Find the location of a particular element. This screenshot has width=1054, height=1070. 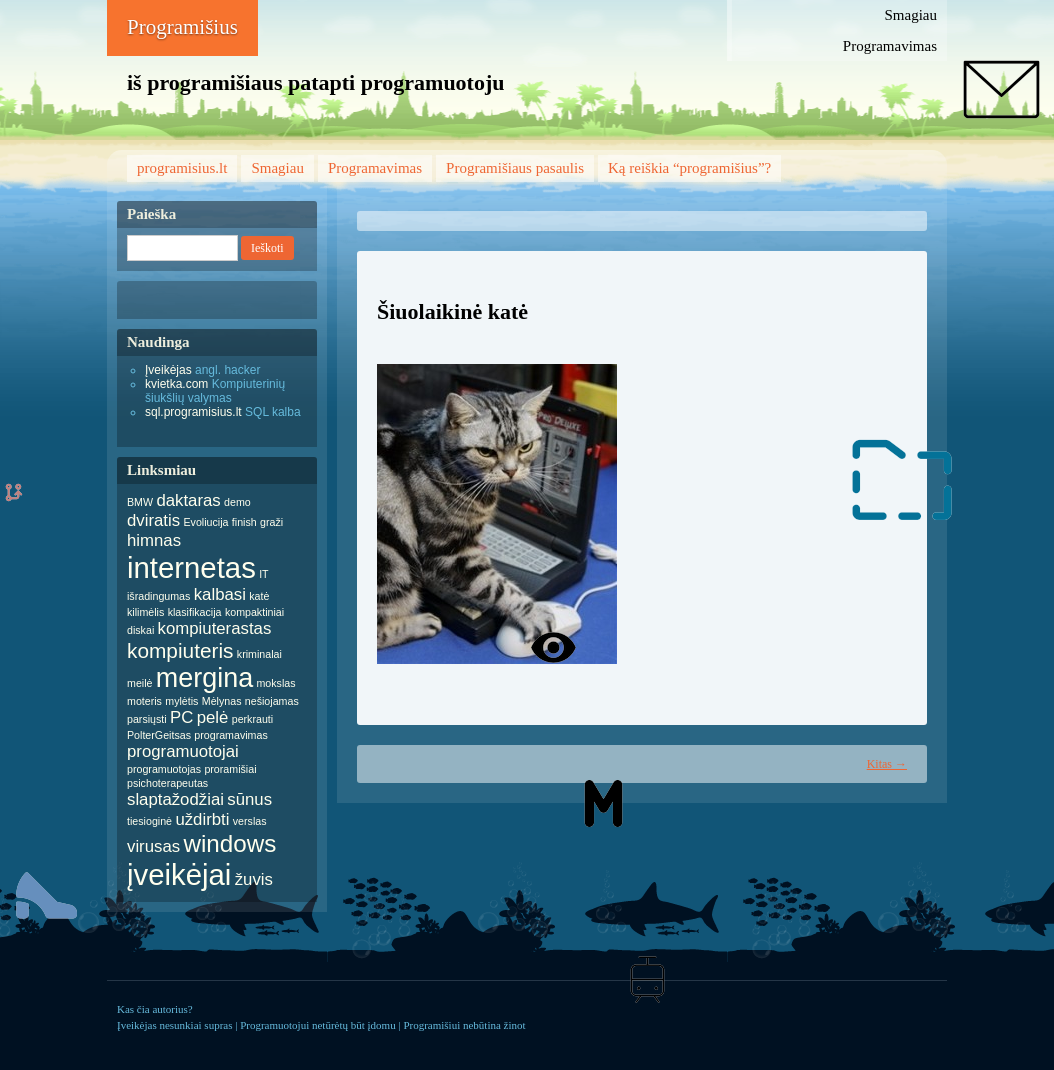

browse women's footwear category is located at coordinates (43, 897).